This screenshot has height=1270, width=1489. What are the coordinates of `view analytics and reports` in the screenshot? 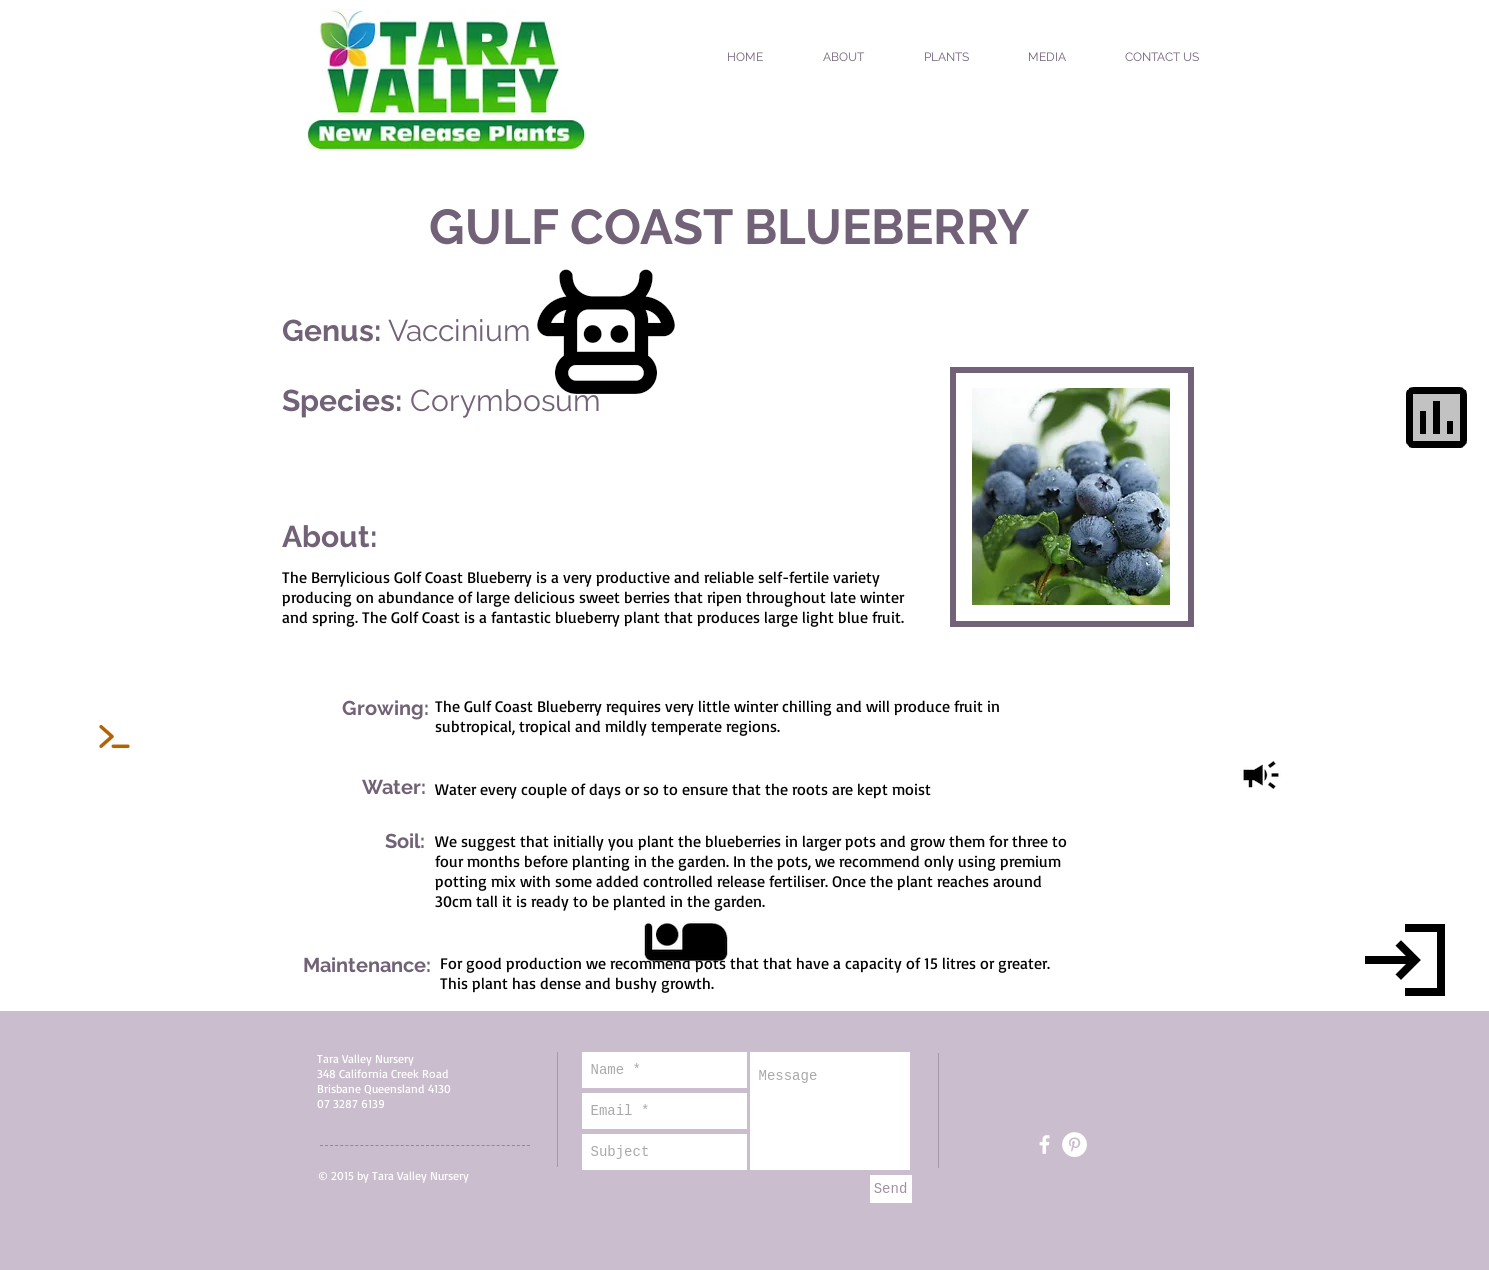 It's located at (1436, 417).